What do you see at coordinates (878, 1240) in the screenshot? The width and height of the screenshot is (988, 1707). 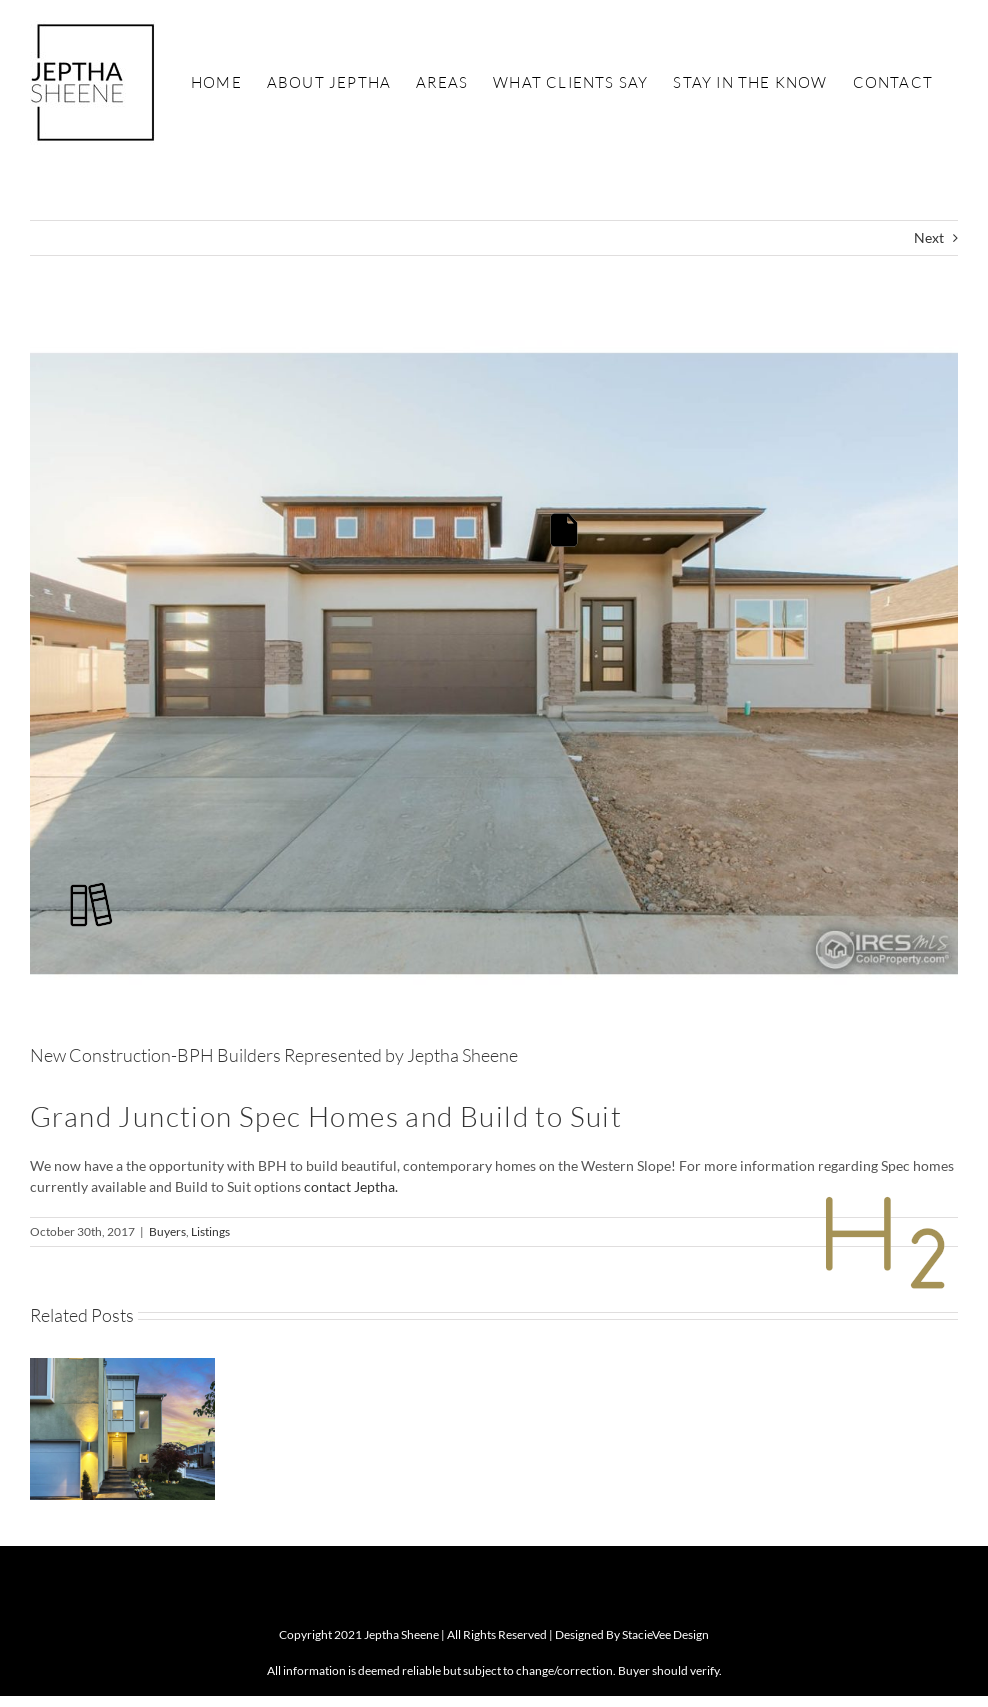 I see `format text as heading level 2` at bounding box center [878, 1240].